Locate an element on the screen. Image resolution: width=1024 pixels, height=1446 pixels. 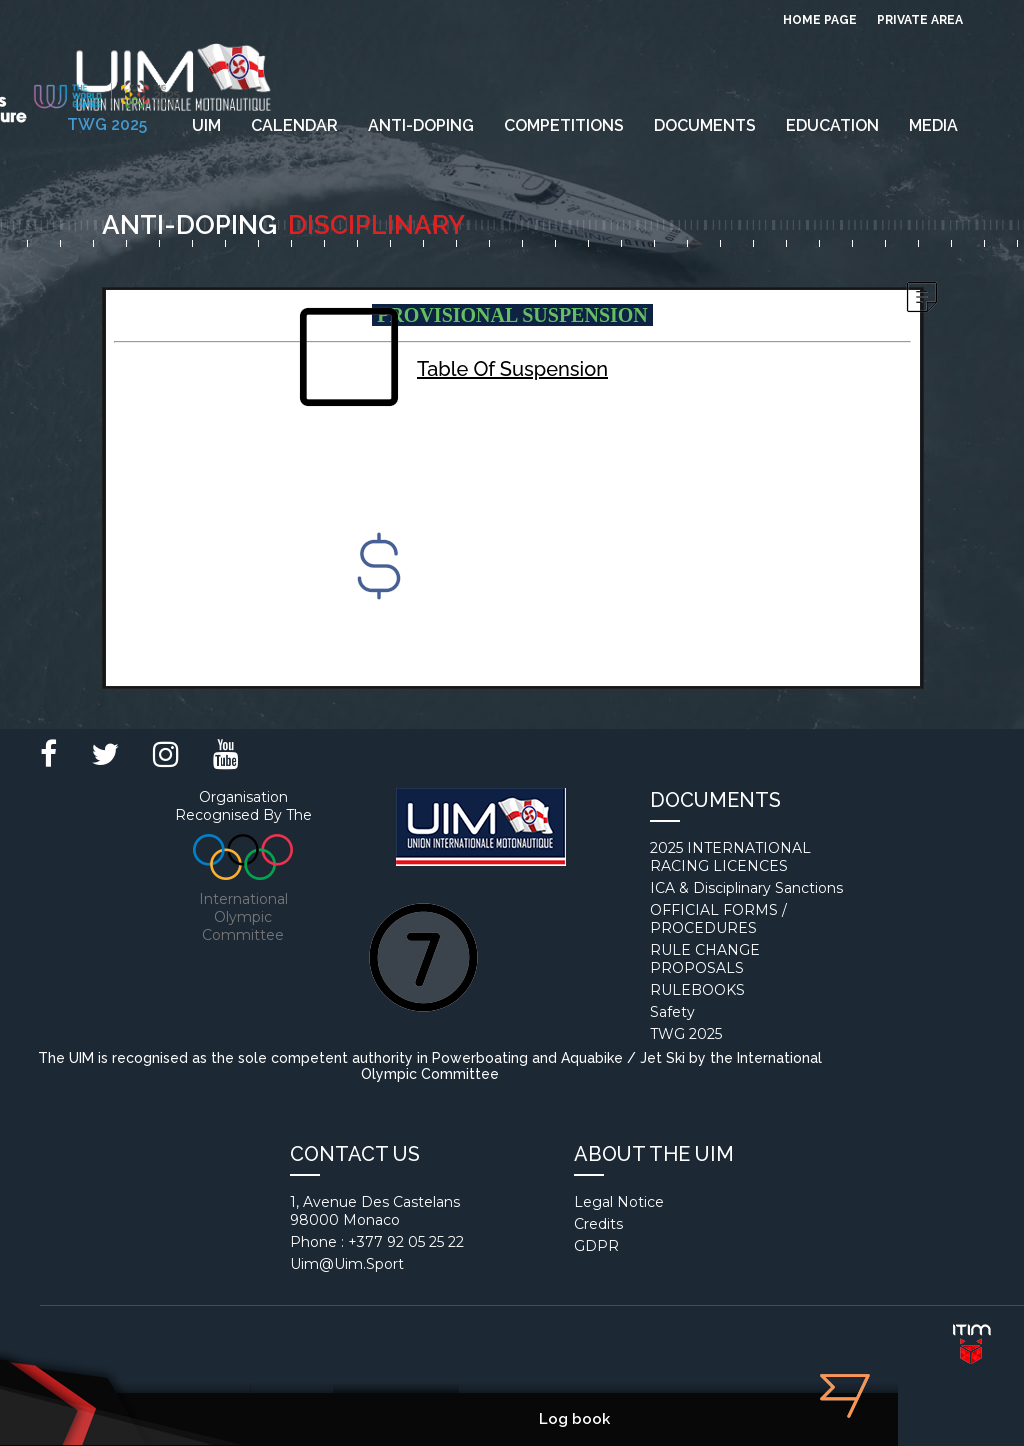
create a new note is located at coordinates (922, 297).